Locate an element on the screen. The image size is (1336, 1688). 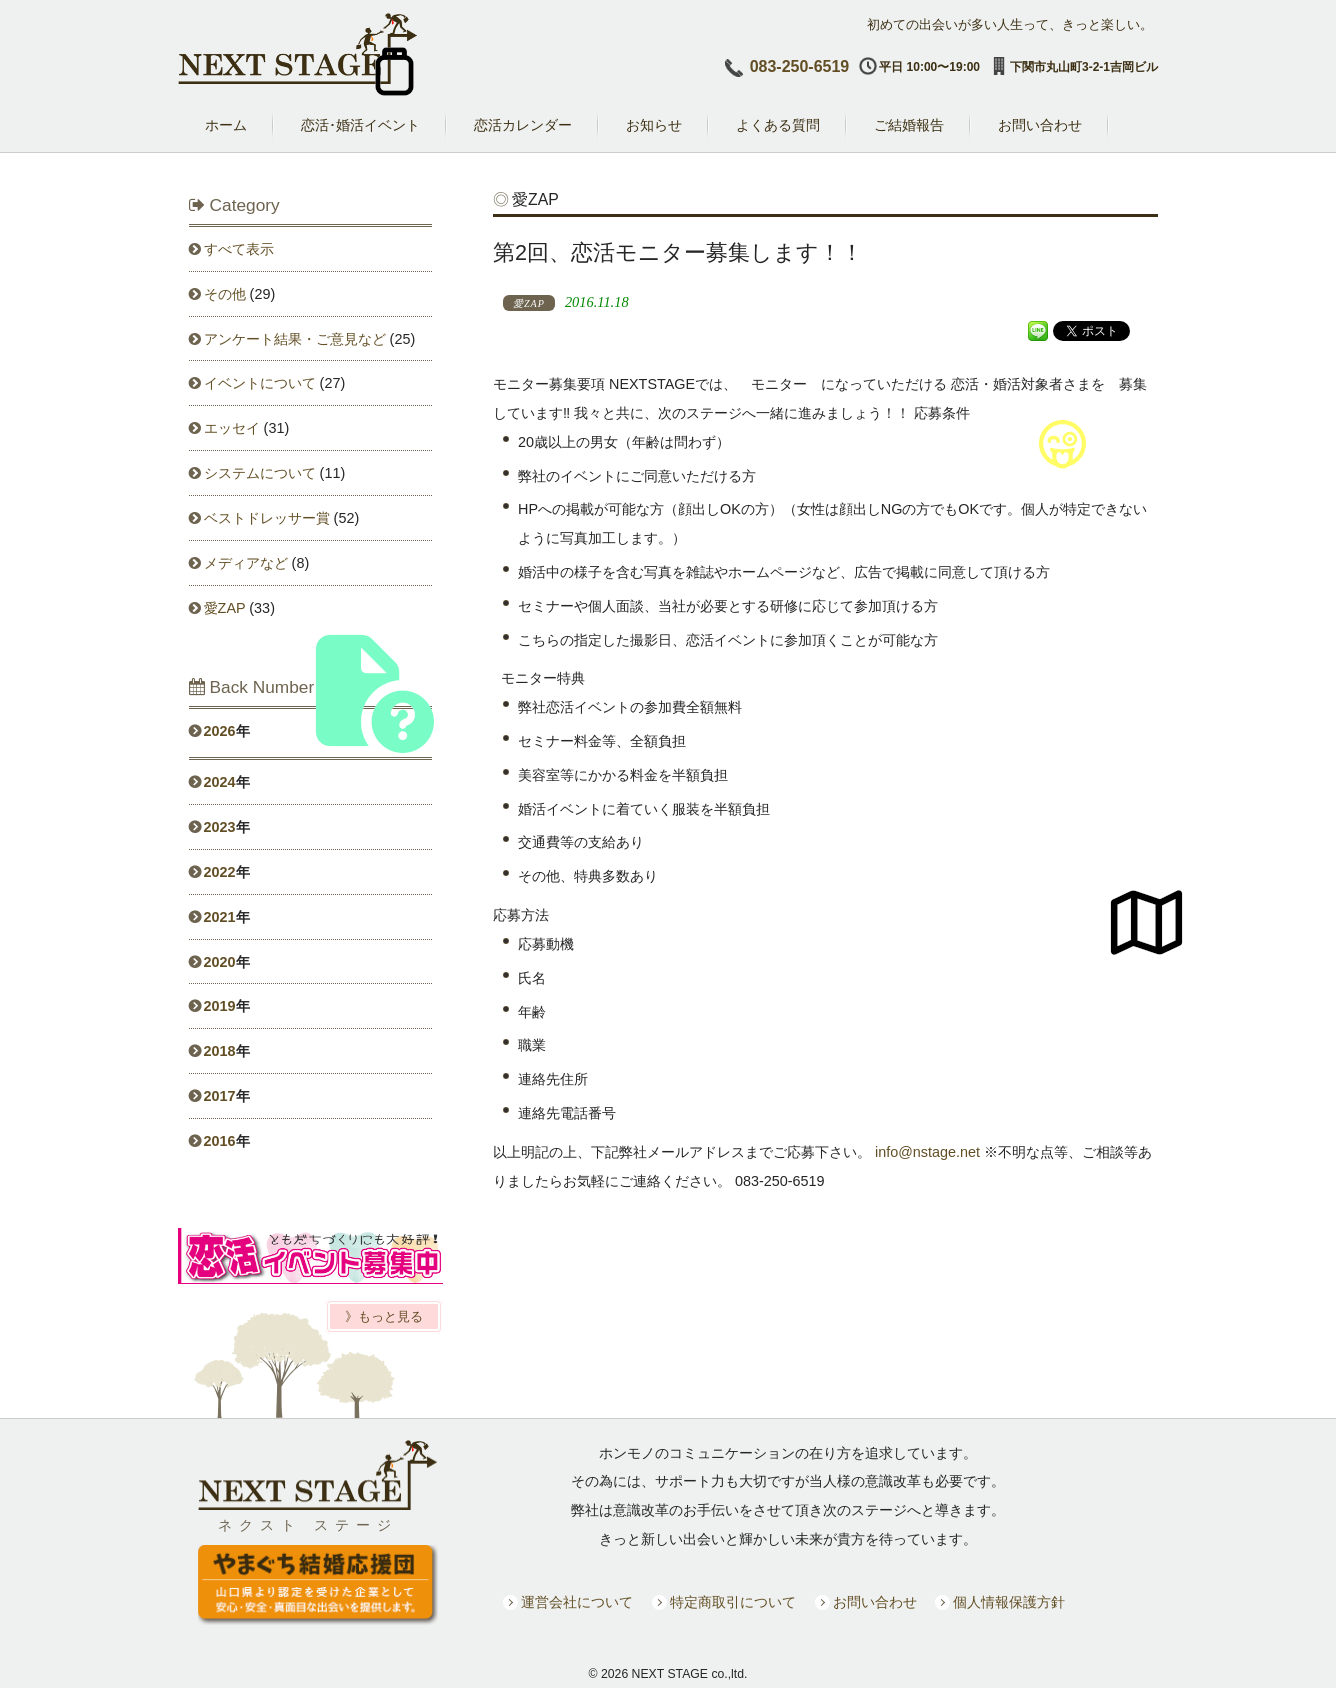
store or manage saved items is located at coordinates (394, 71).